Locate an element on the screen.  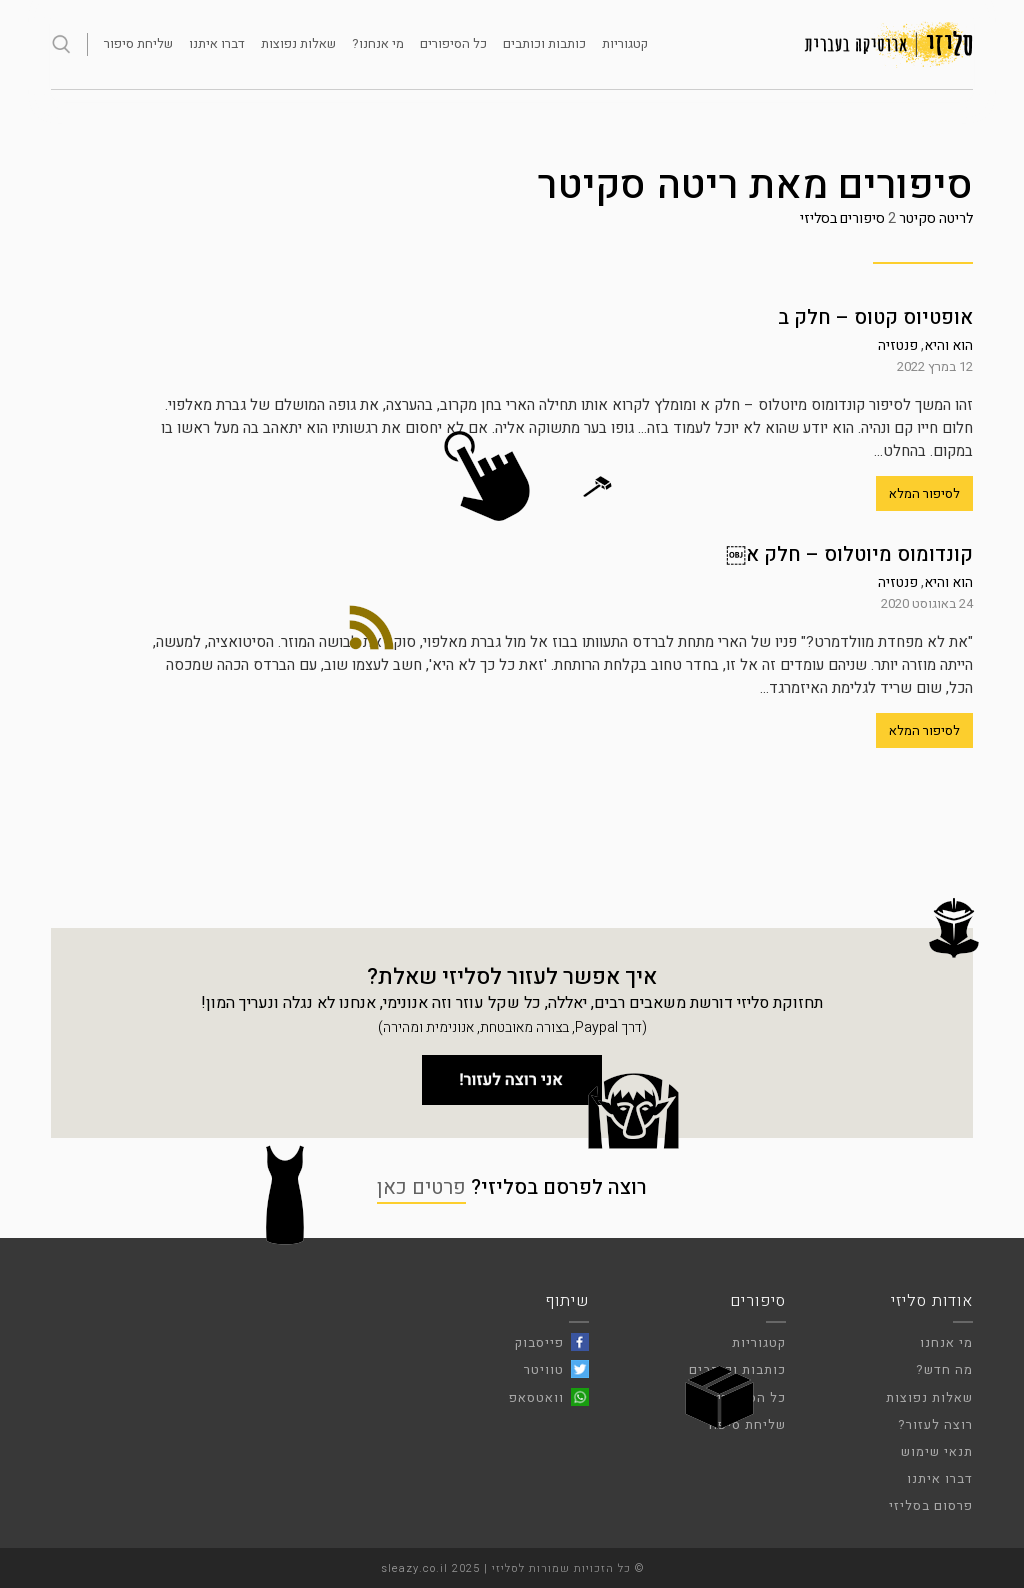
select troll character or creature type is located at coordinates (633, 1103).